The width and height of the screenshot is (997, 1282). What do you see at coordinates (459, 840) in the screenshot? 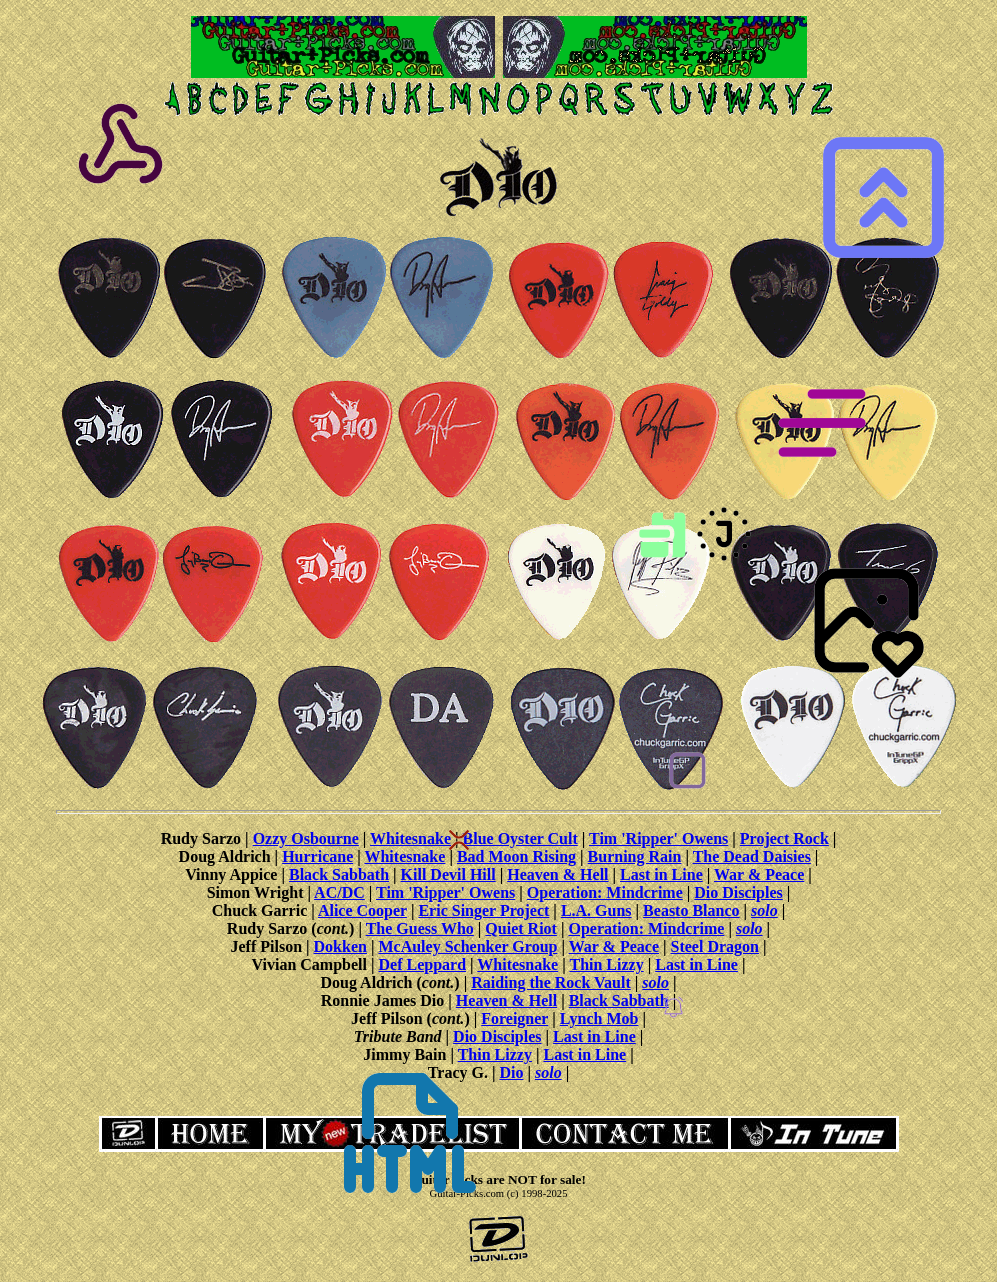
I see `XRP cryptocurrency symbol` at bounding box center [459, 840].